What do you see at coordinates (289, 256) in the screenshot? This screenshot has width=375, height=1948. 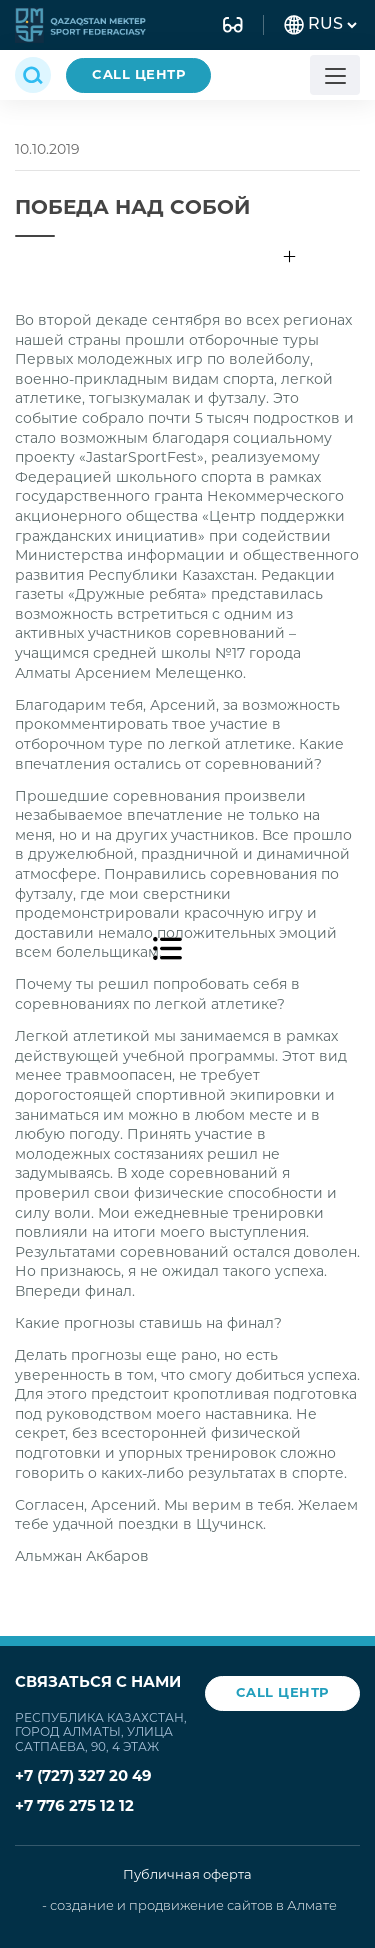 I see `add a new item` at bounding box center [289, 256].